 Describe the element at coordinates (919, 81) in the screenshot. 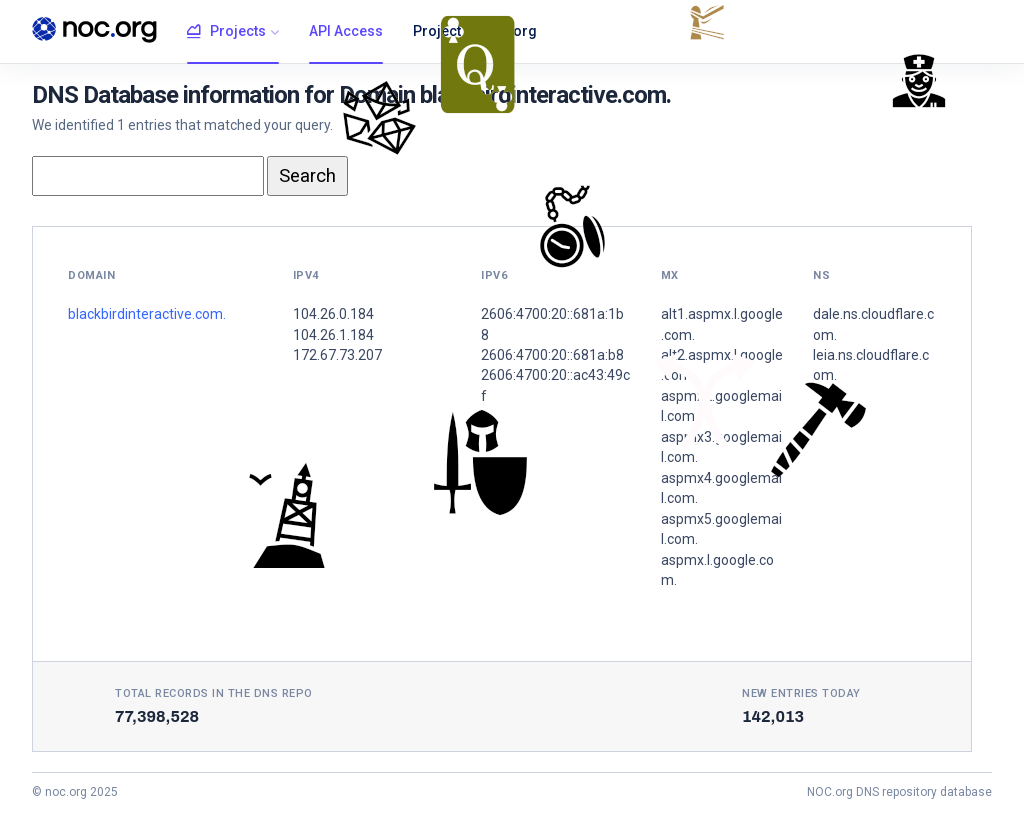

I see `view male nurse profile or contact` at that location.